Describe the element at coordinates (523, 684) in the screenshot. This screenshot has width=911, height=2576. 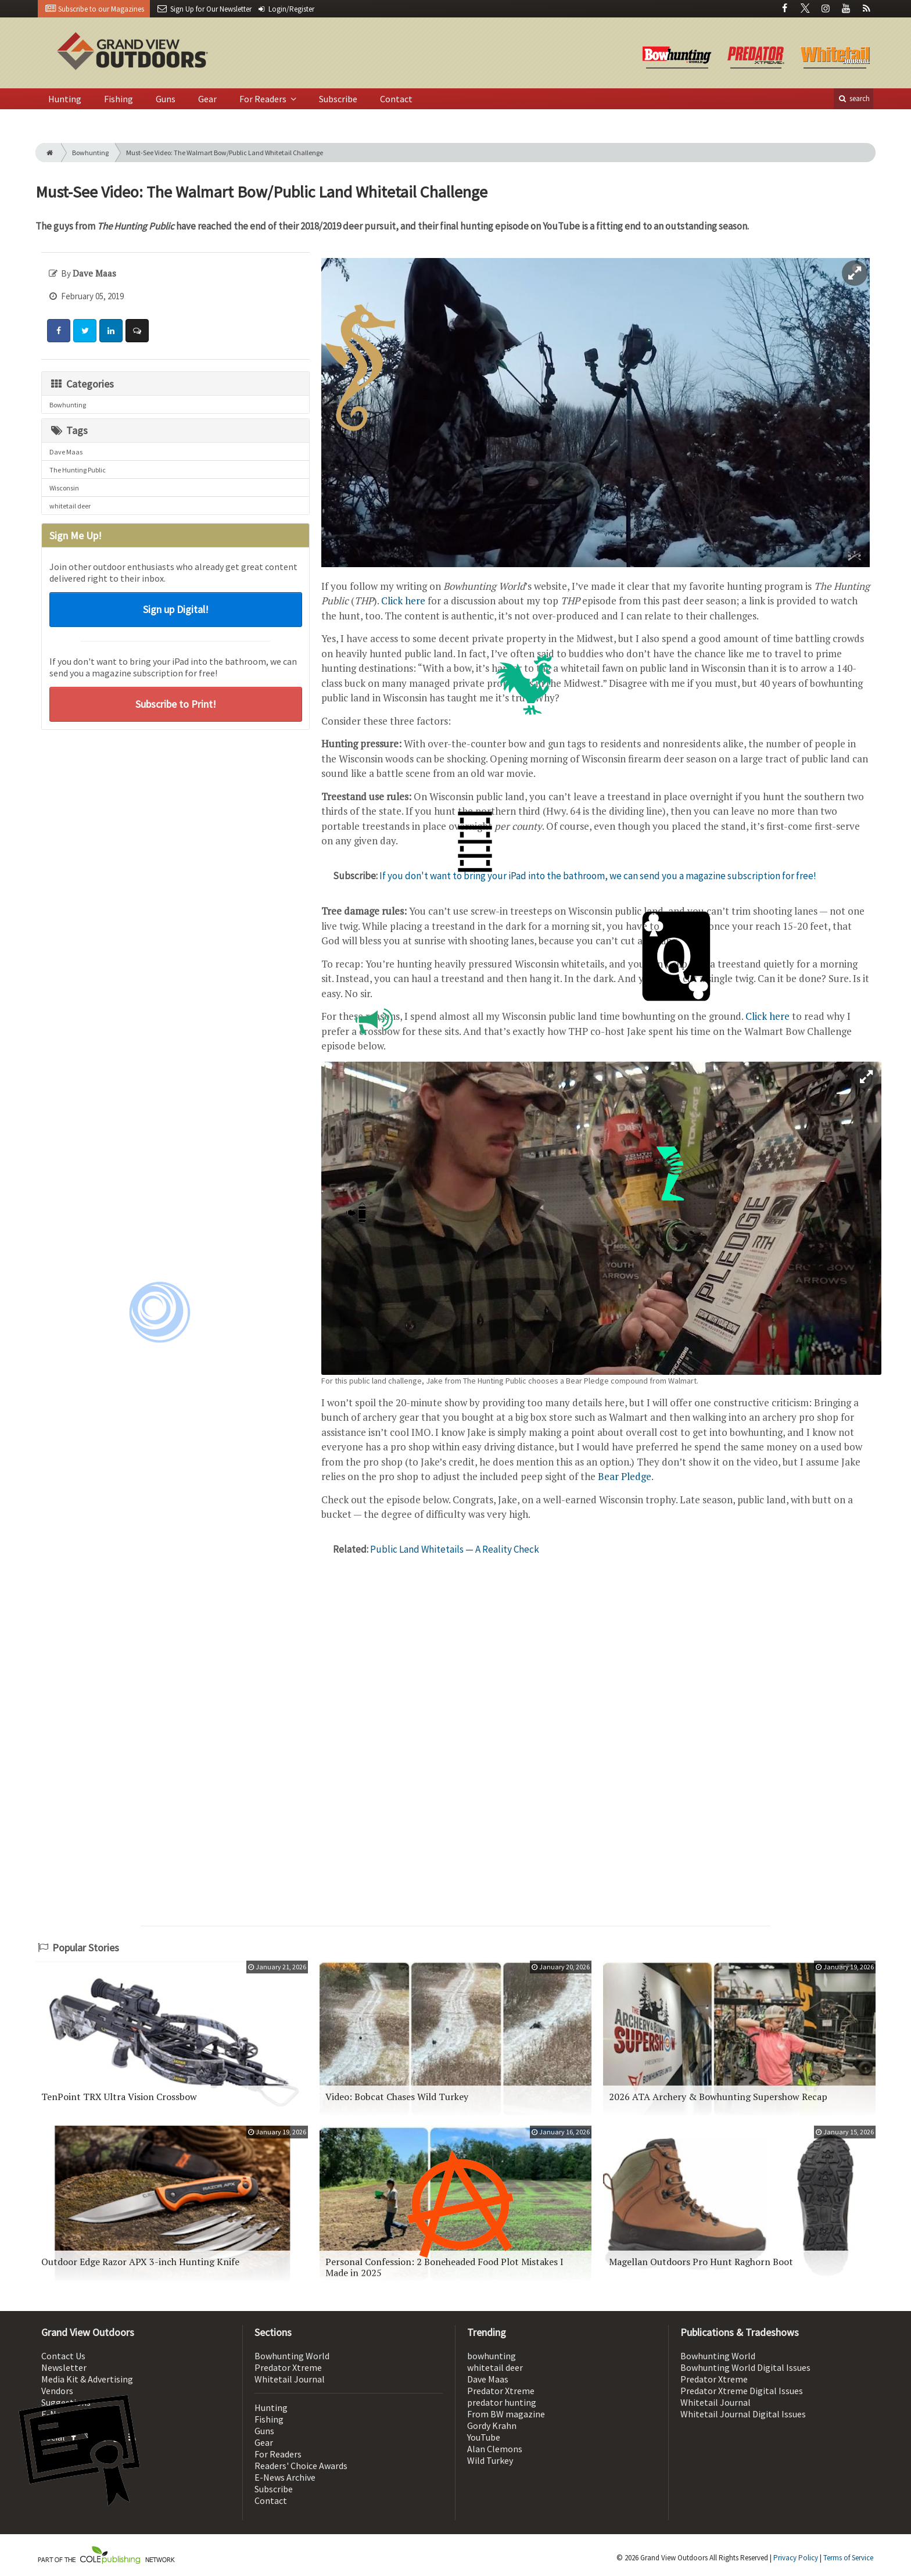
I see `indicates morning alarm or wake-up feature` at that location.